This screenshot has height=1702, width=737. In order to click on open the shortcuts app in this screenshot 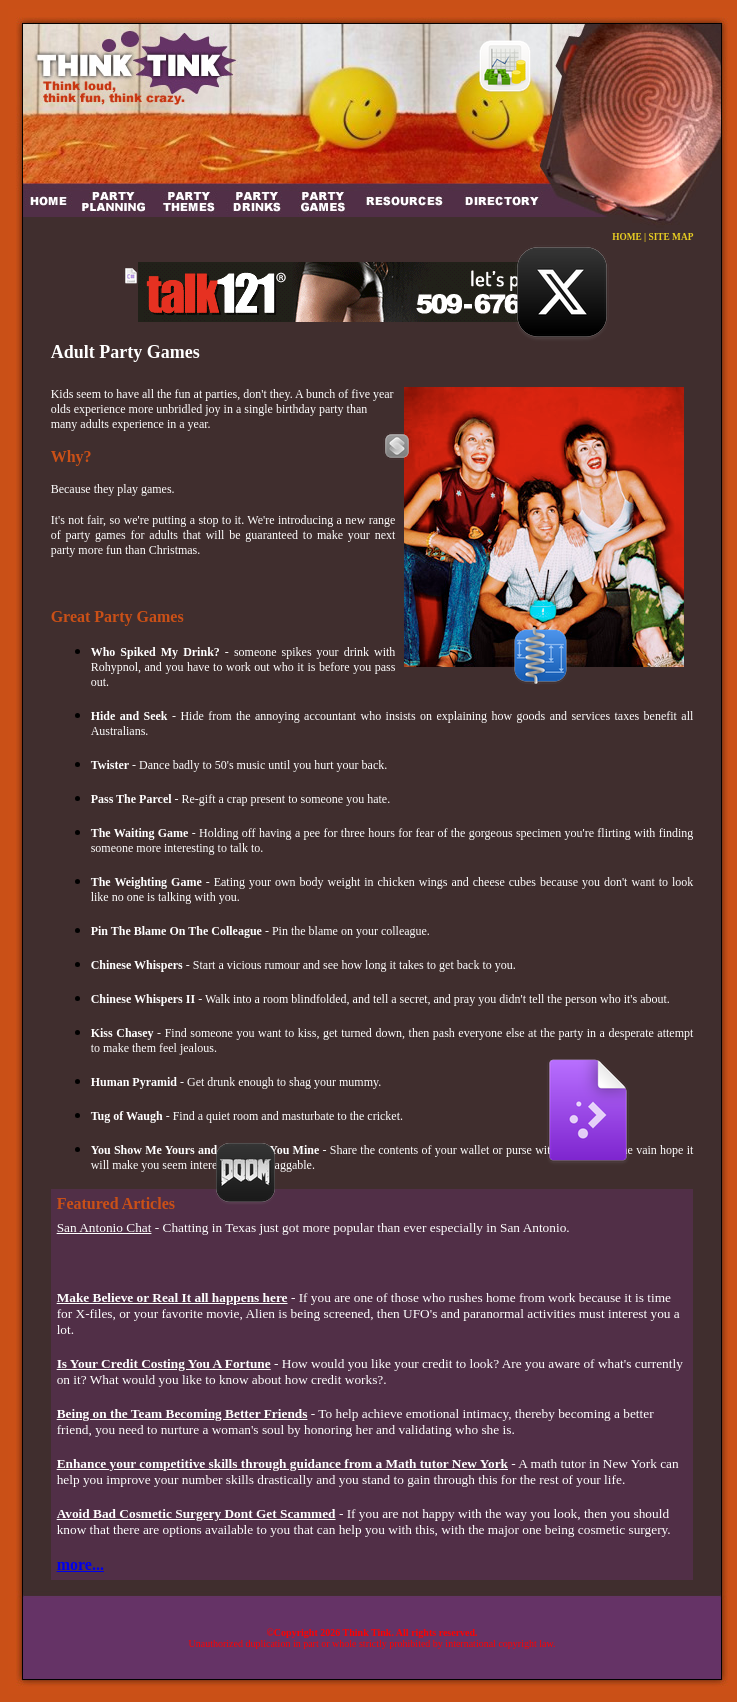, I will do `click(397, 446)`.